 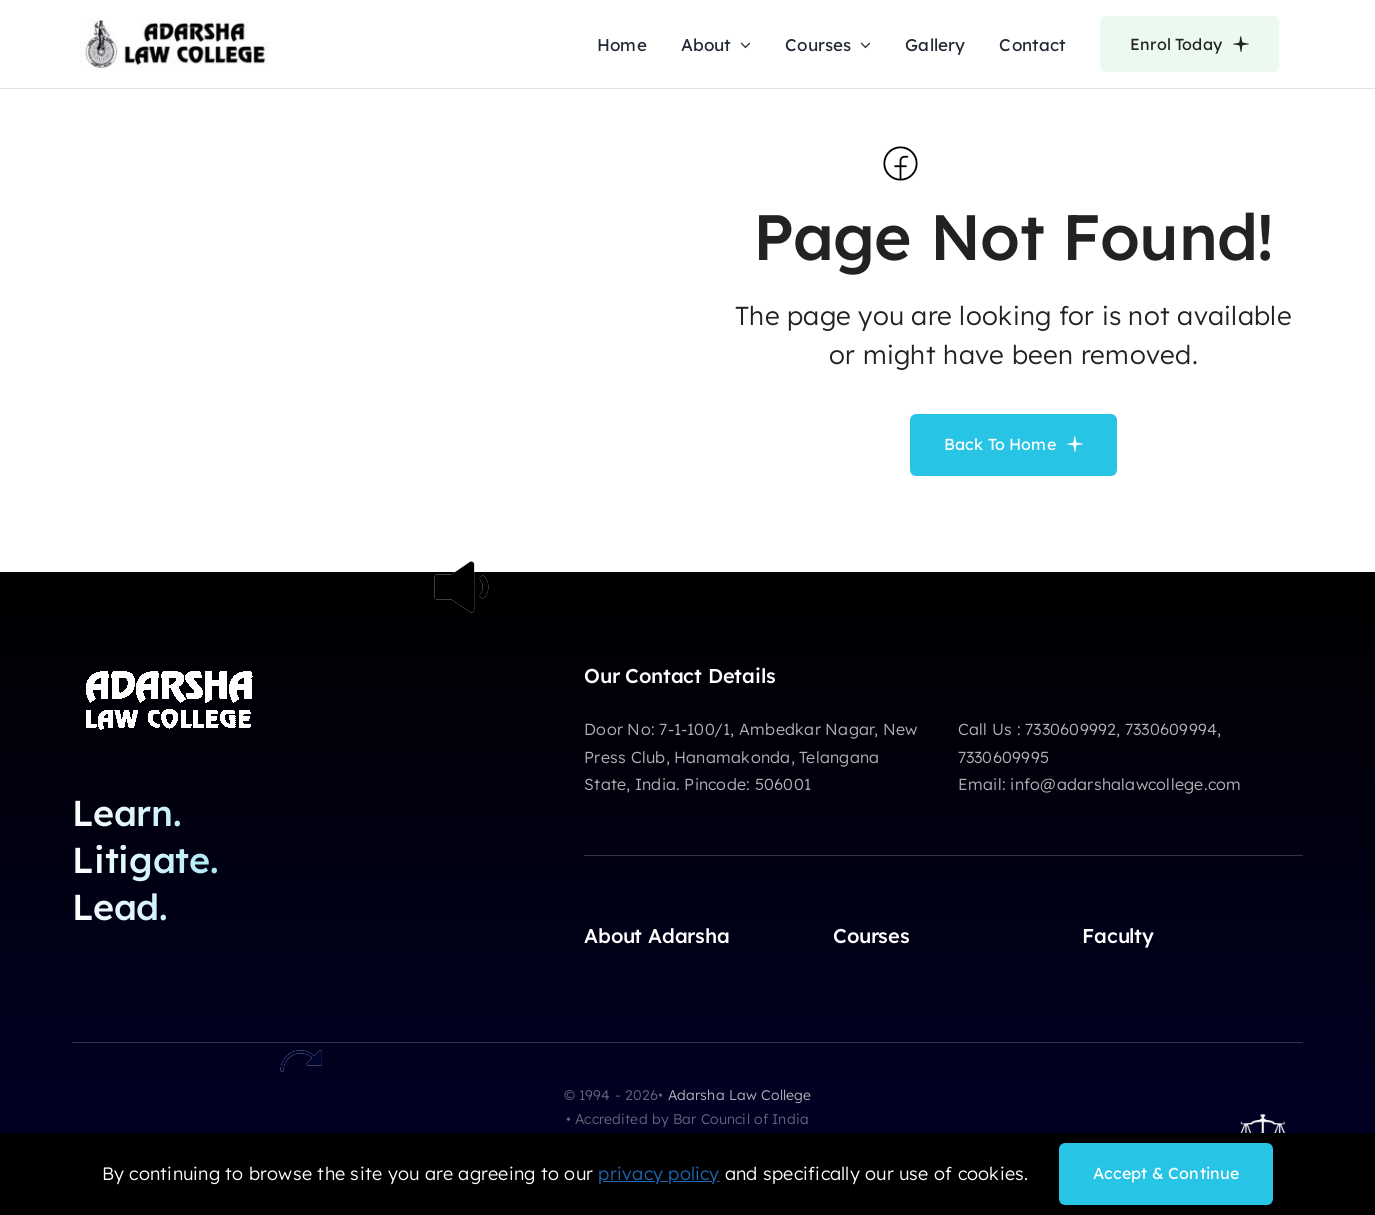 What do you see at coordinates (460, 587) in the screenshot?
I see `decrease audio volume` at bounding box center [460, 587].